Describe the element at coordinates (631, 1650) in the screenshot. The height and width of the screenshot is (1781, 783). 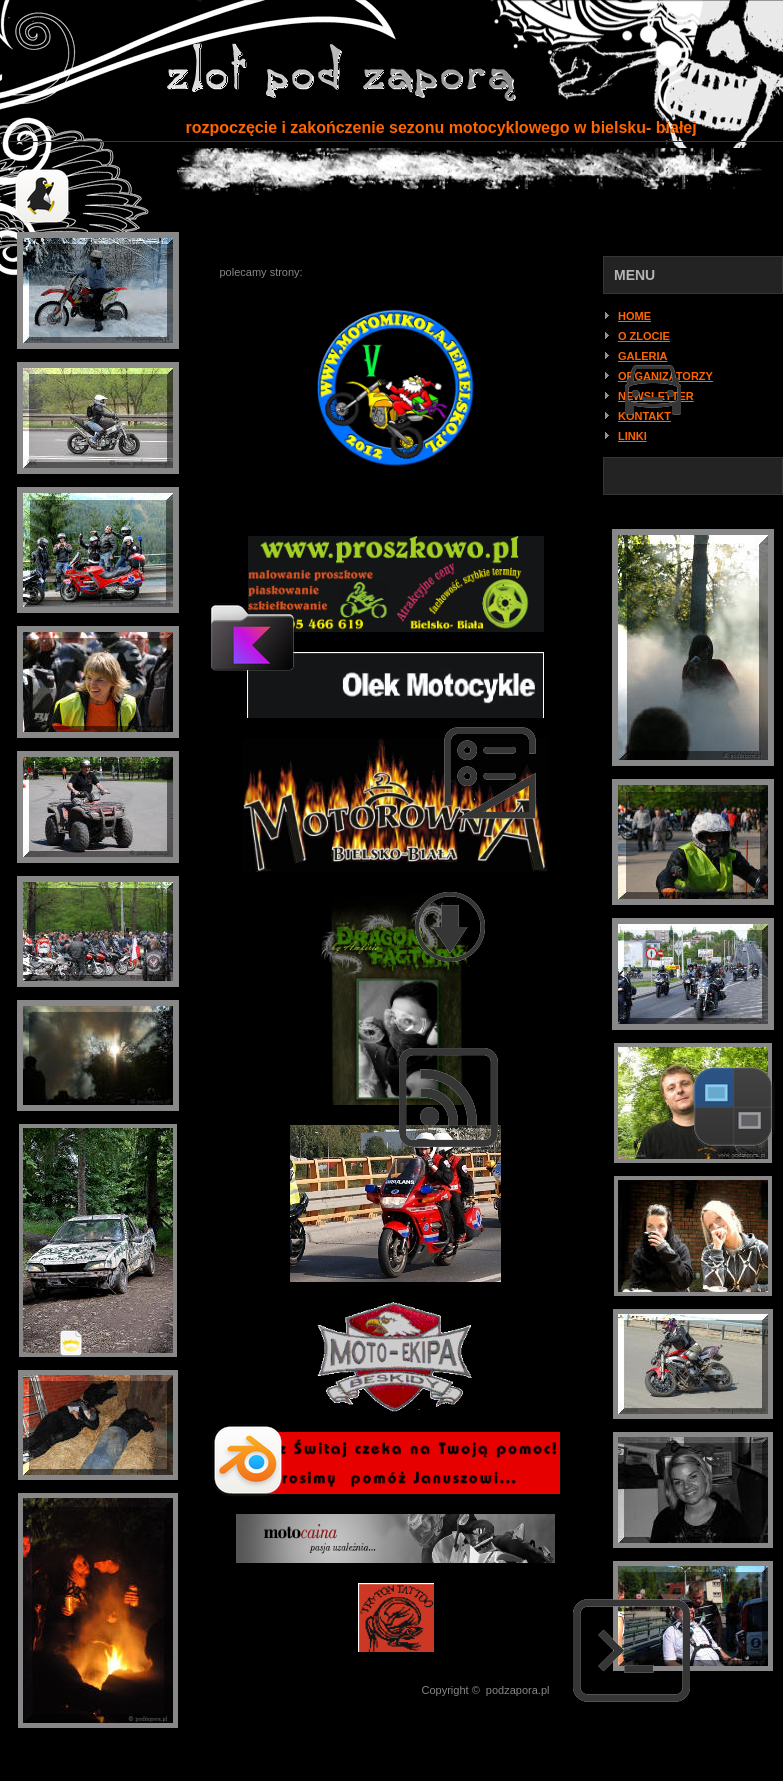
I see `open terminal or command line interface` at that location.